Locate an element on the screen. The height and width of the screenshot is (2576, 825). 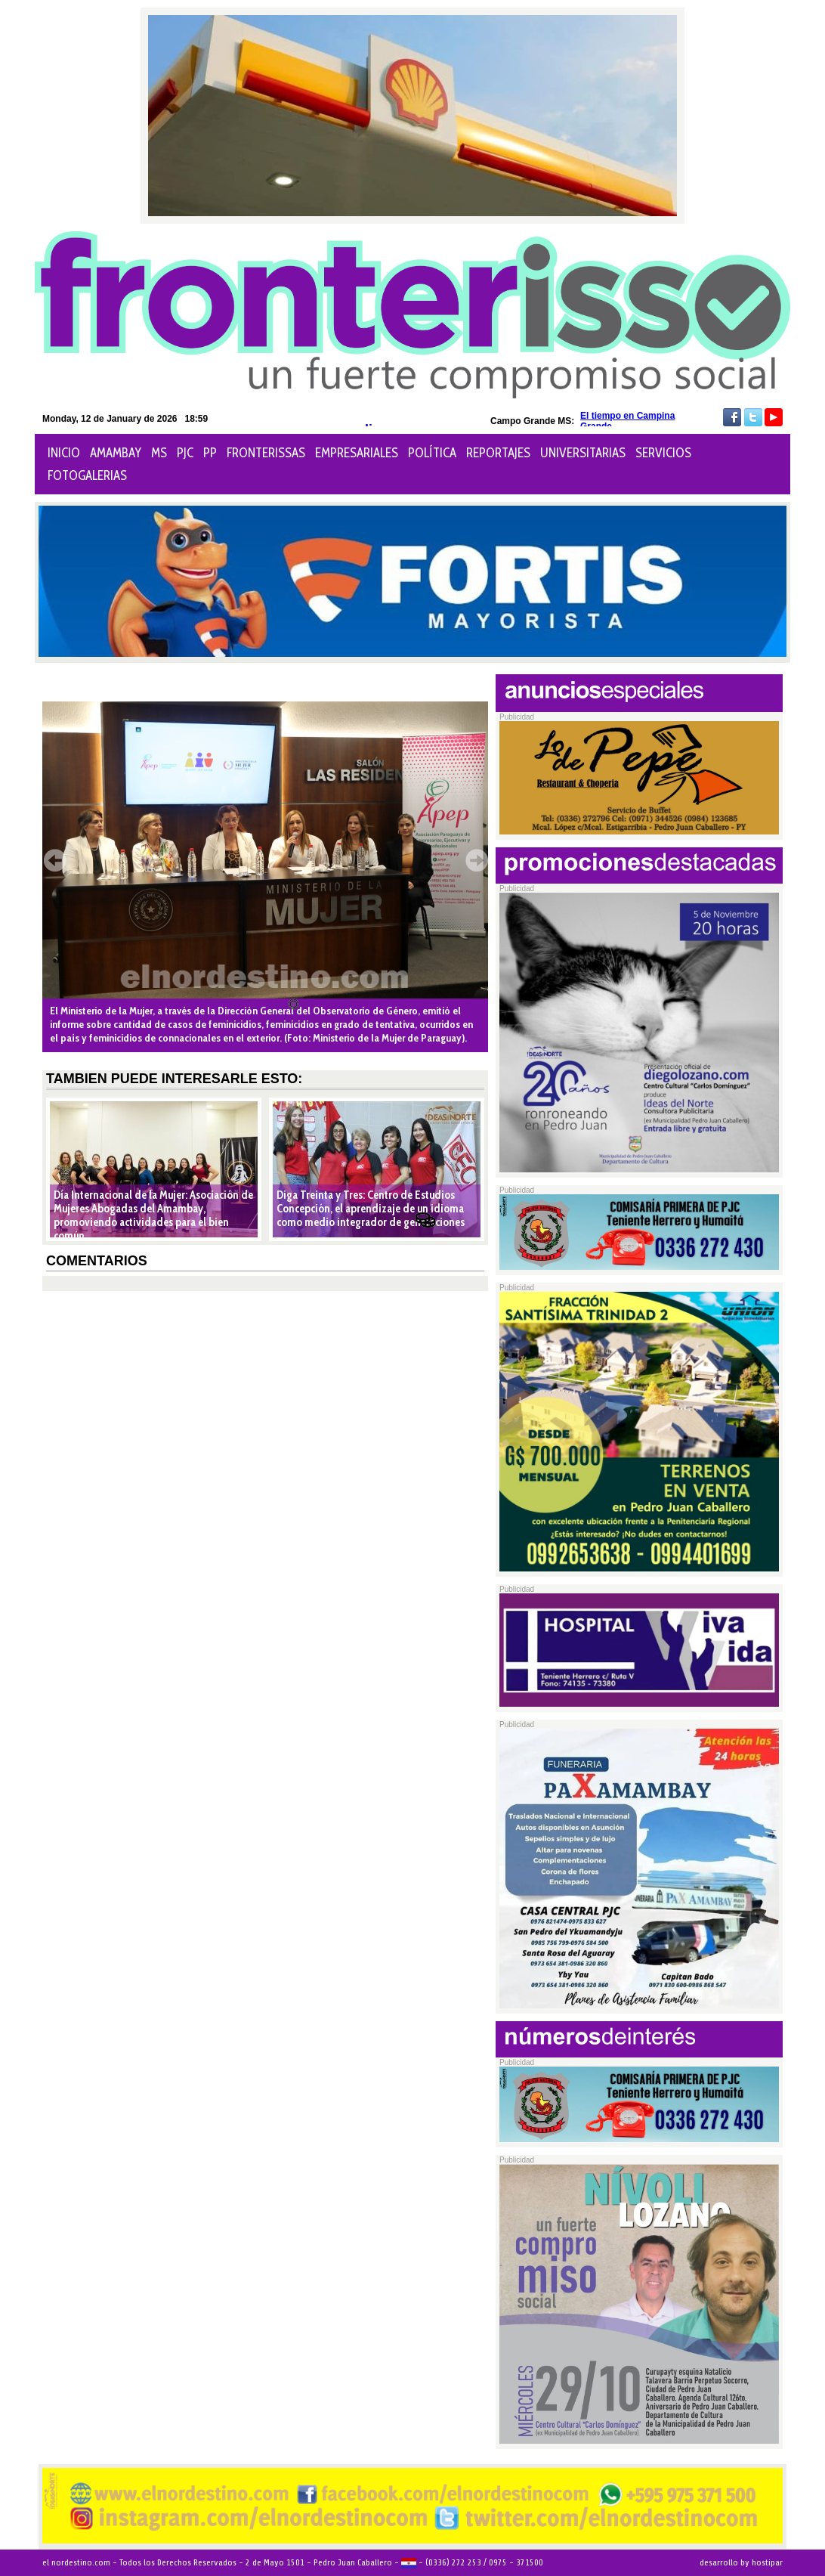
view your coin balance or currency is located at coordinates (425, 1220).